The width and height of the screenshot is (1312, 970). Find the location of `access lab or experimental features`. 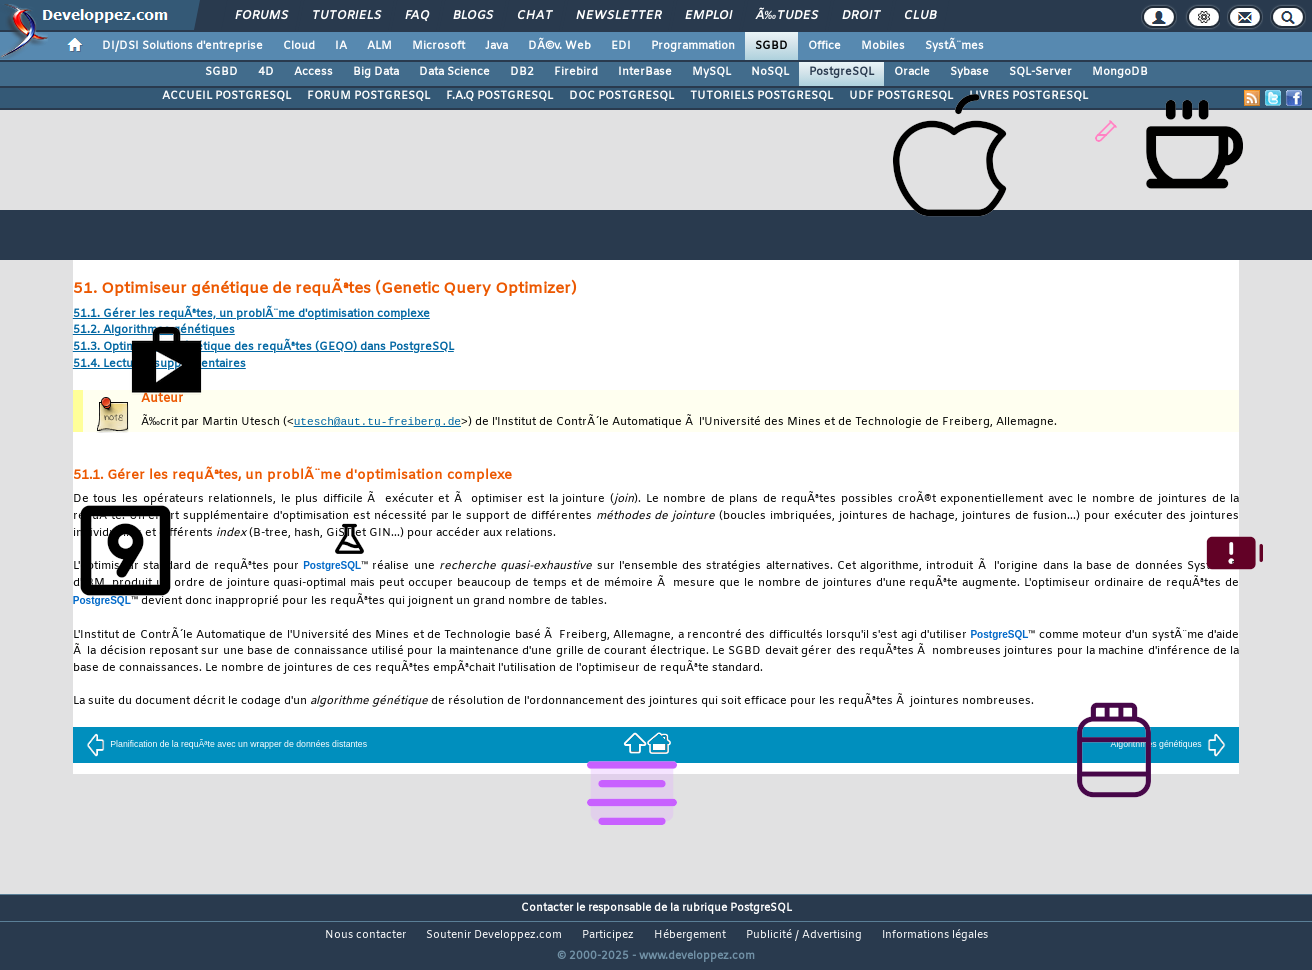

access lab or experimental features is located at coordinates (1106, 131).